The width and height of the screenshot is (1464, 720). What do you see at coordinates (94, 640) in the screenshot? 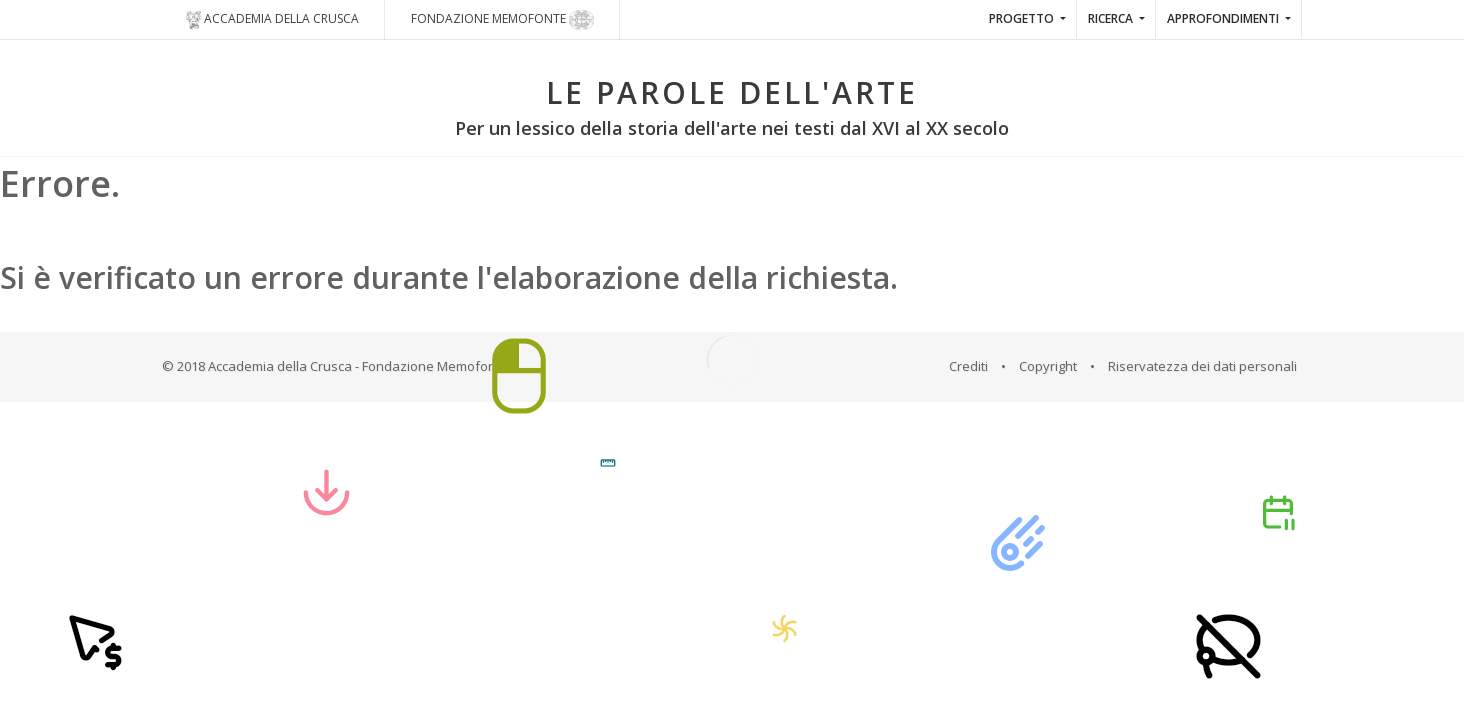
I see `pay-per-click advertising or cost tracking` at bounding box center [94, 640].